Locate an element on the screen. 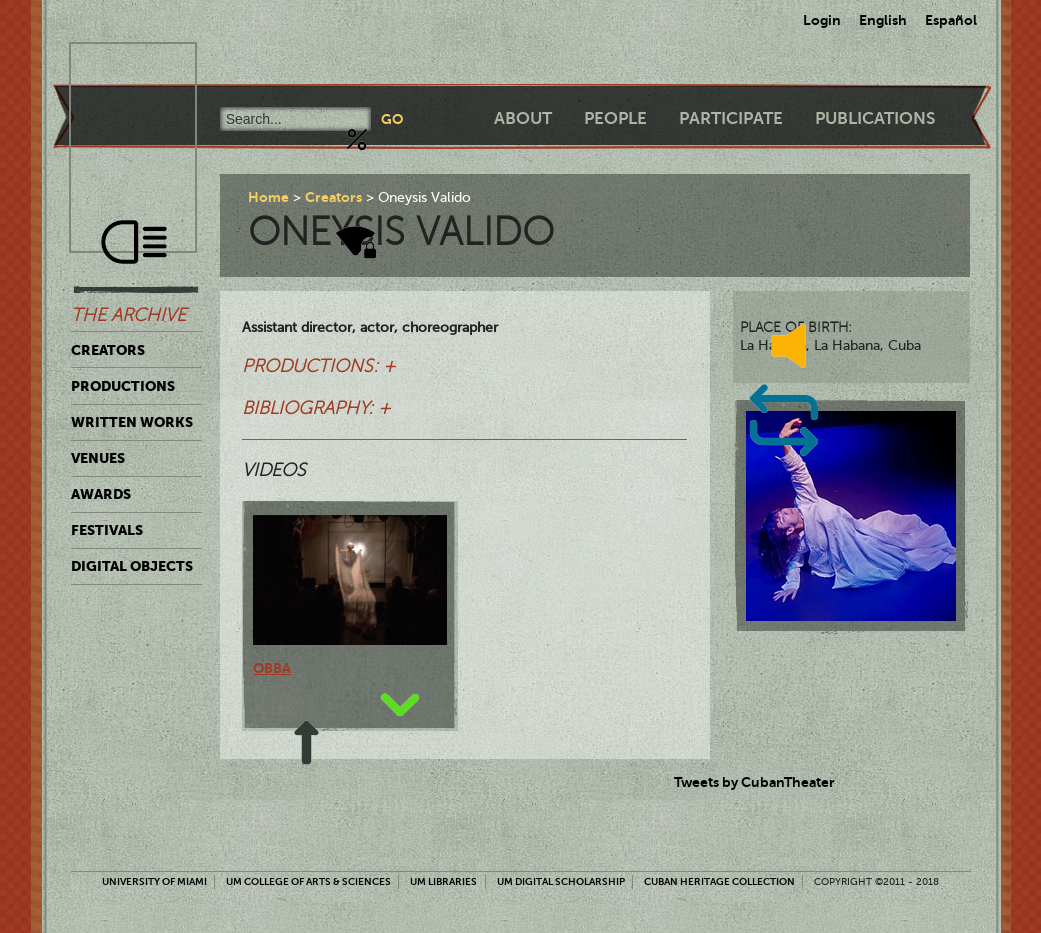 The image size is (1041, 933). scroll to top of page is located at coordinates (306, 742).